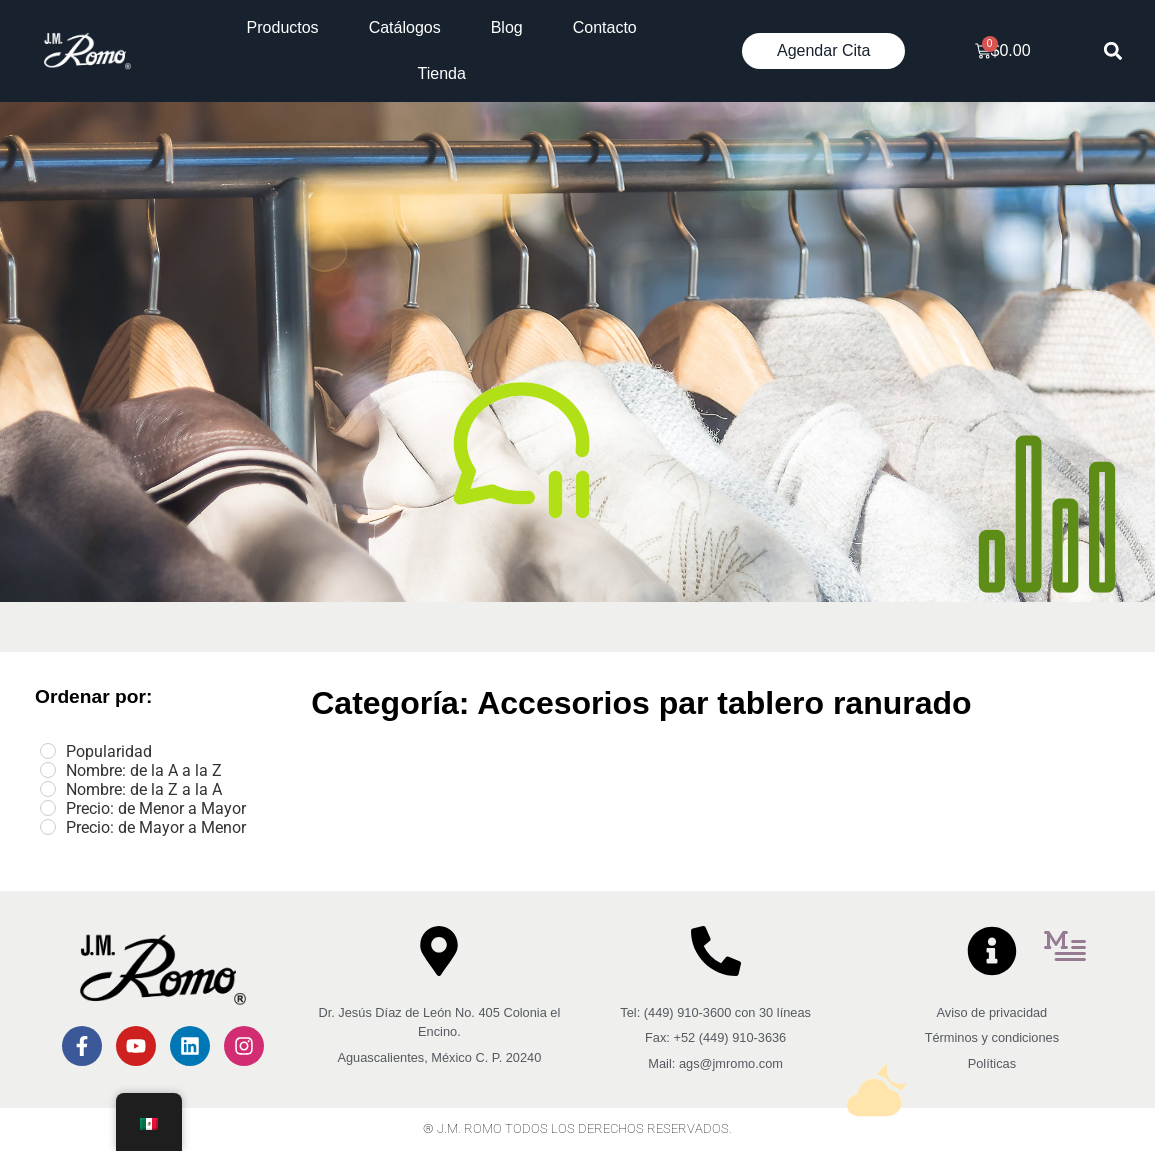 This screenshot has width=1155, height=1151. Describe the element at coordinates (877, 1090) in the screenshot. I see `indicates cloudy night weather conditions` at that location.